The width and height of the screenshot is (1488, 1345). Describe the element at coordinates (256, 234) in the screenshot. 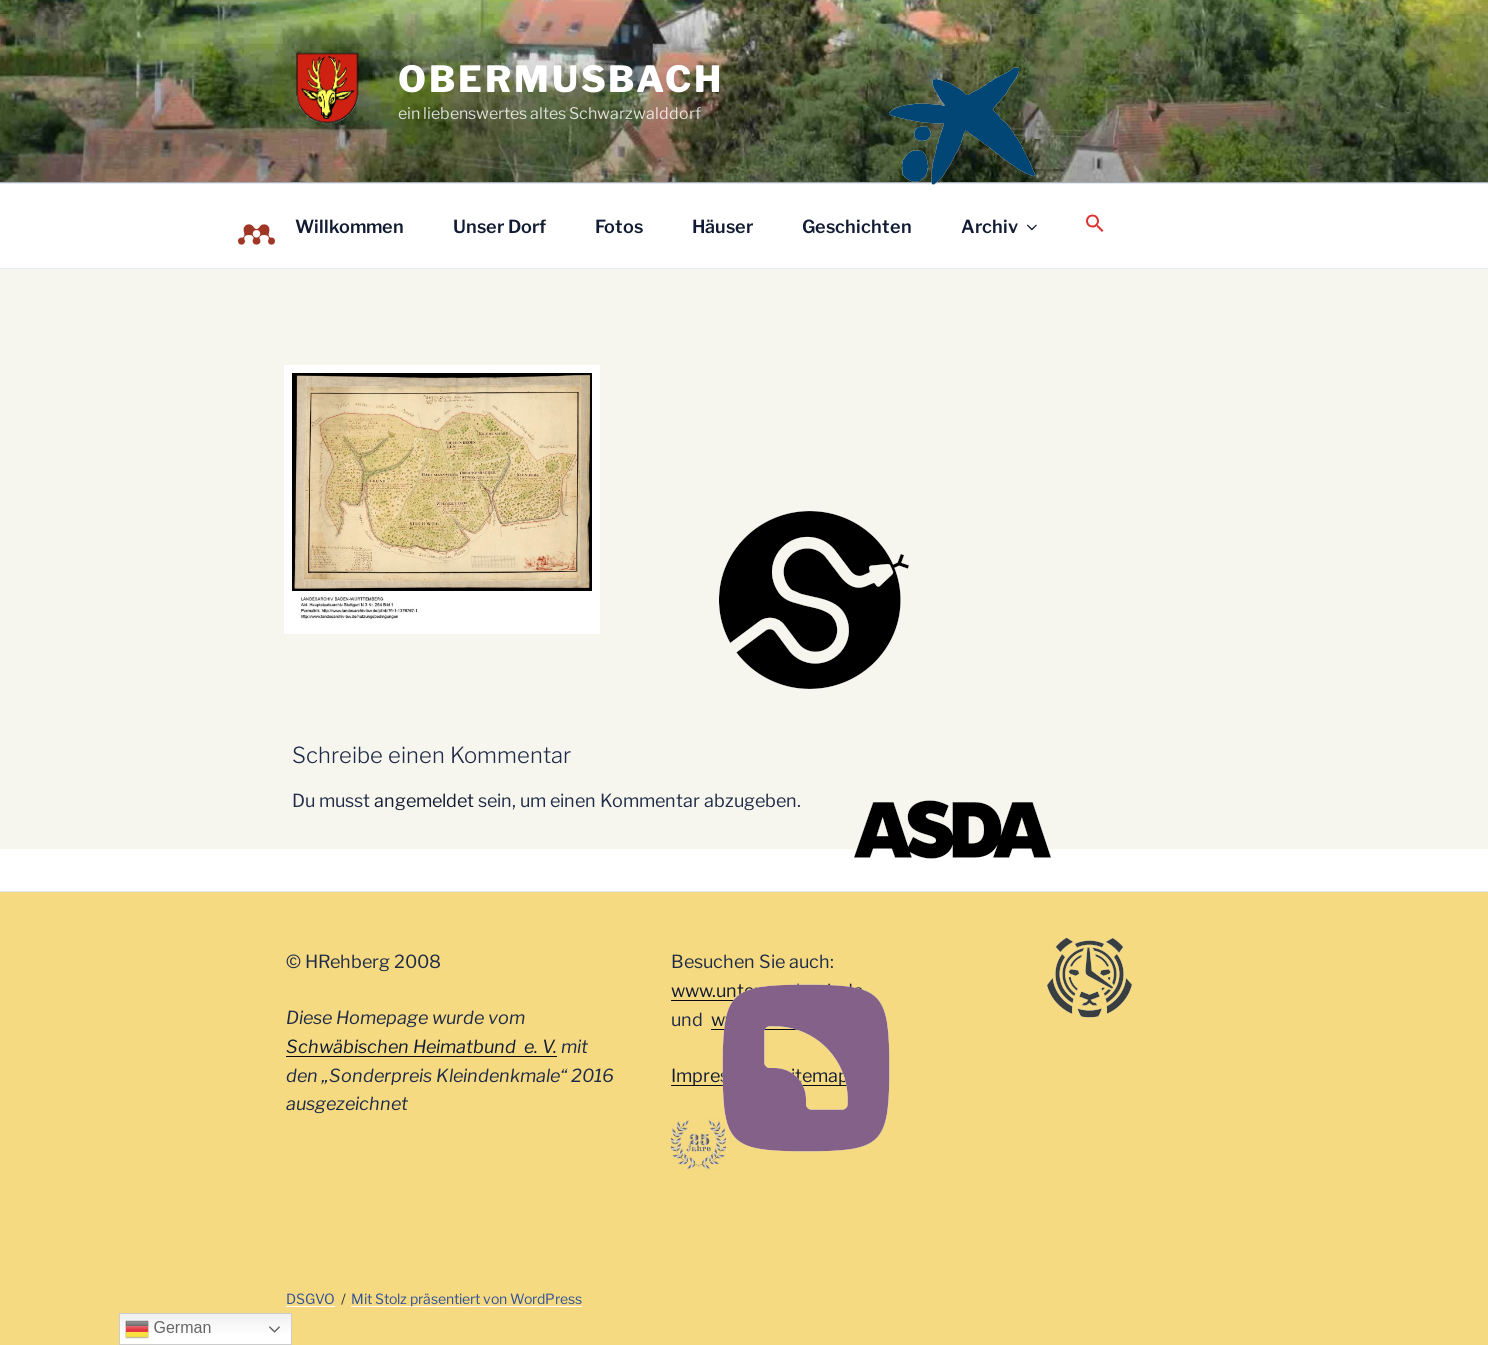

I see `open Mendeley reference manager` at that location.